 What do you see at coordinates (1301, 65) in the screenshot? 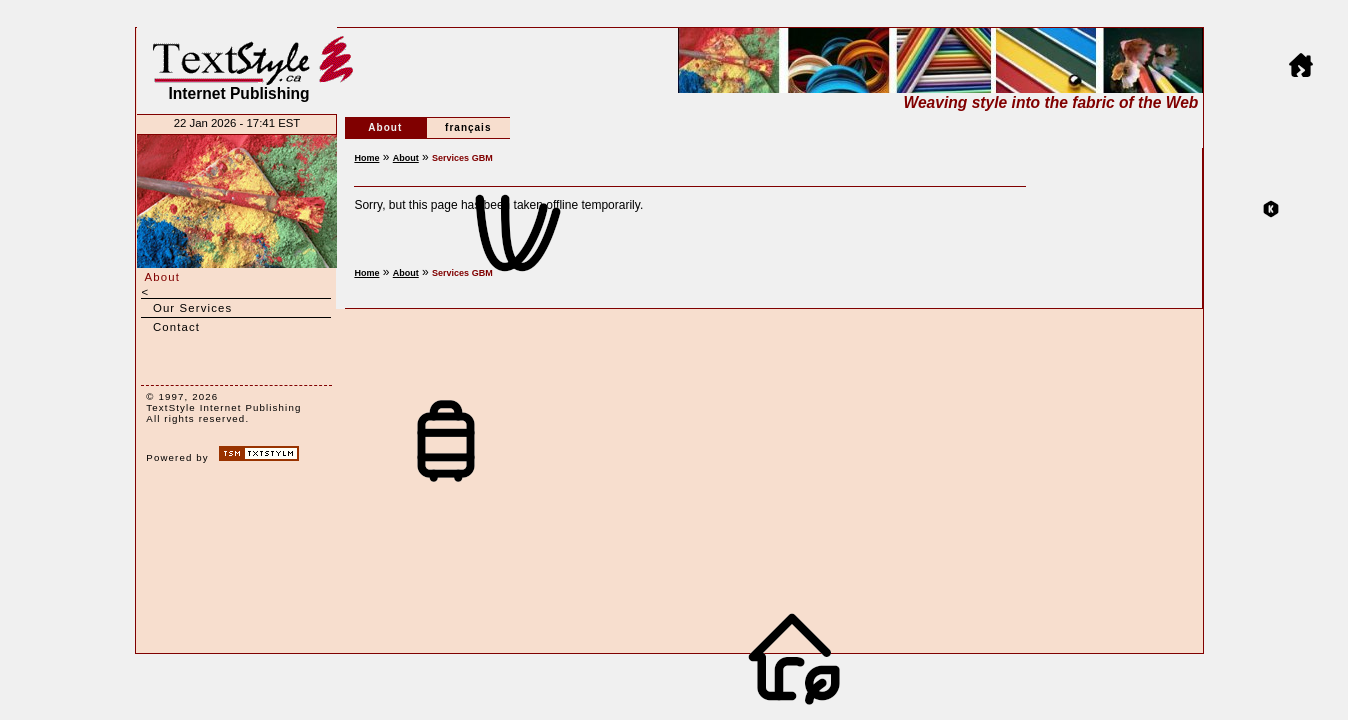
I see `report property damage` at bounding box center [1301, 65].